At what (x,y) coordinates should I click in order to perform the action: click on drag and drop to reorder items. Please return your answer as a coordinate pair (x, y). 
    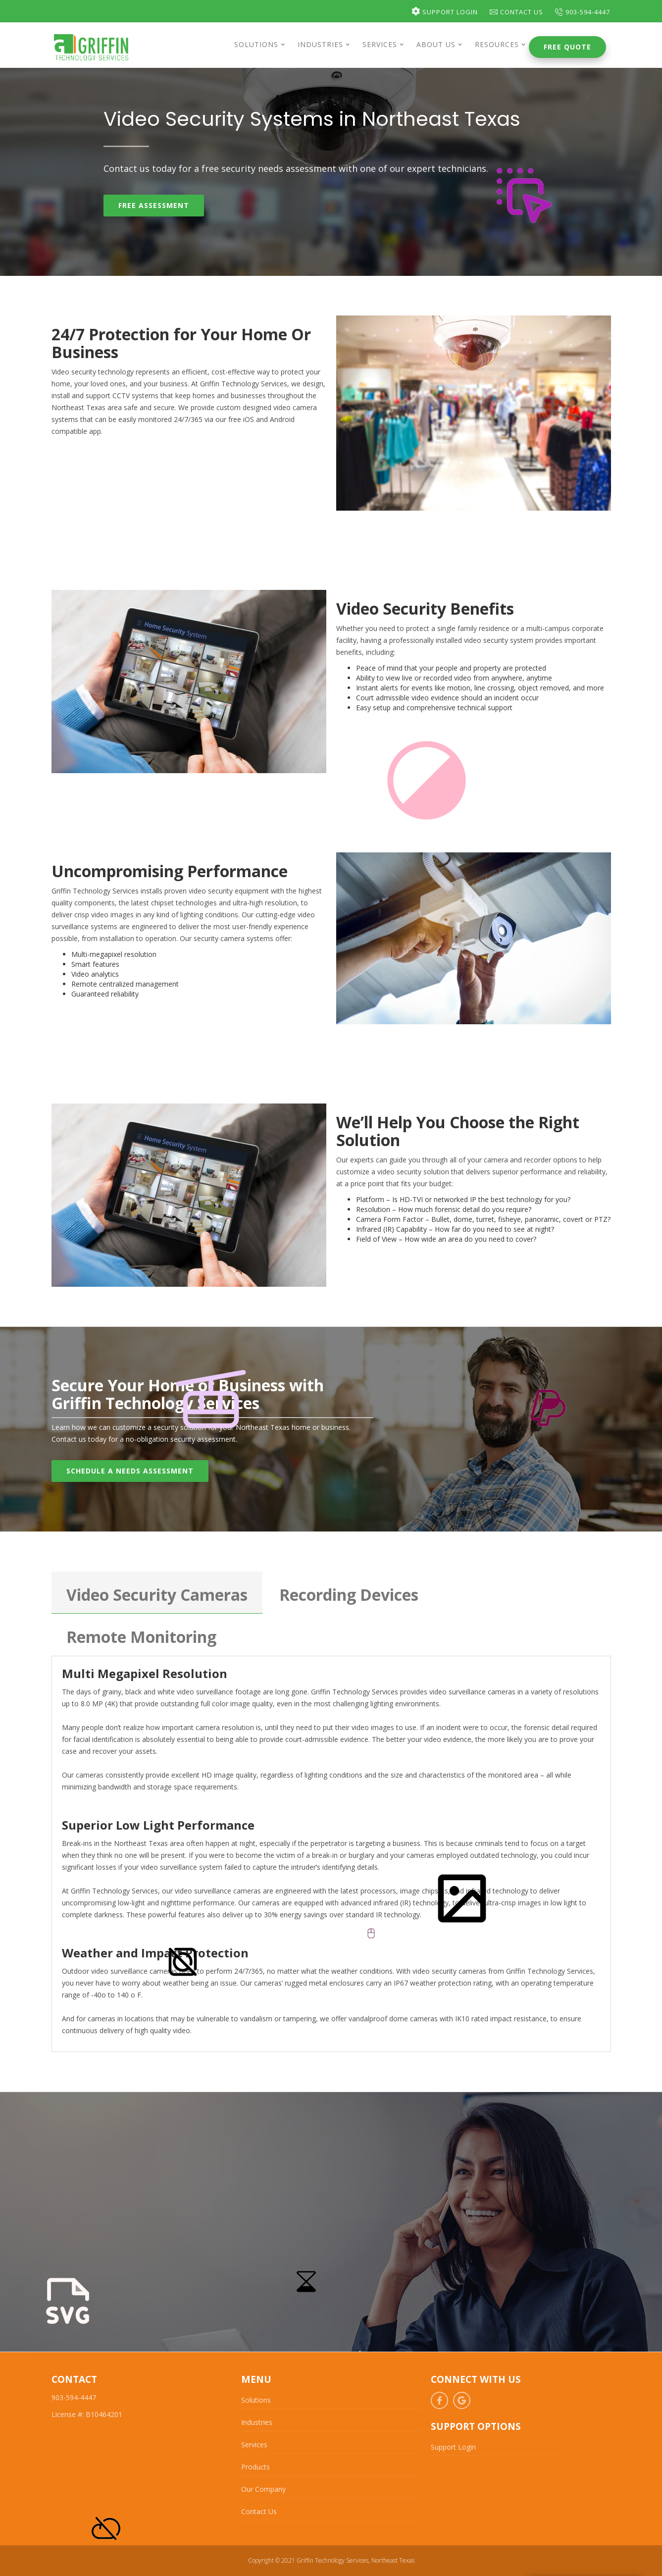
    Looking at the image, I should click on (523, 194).